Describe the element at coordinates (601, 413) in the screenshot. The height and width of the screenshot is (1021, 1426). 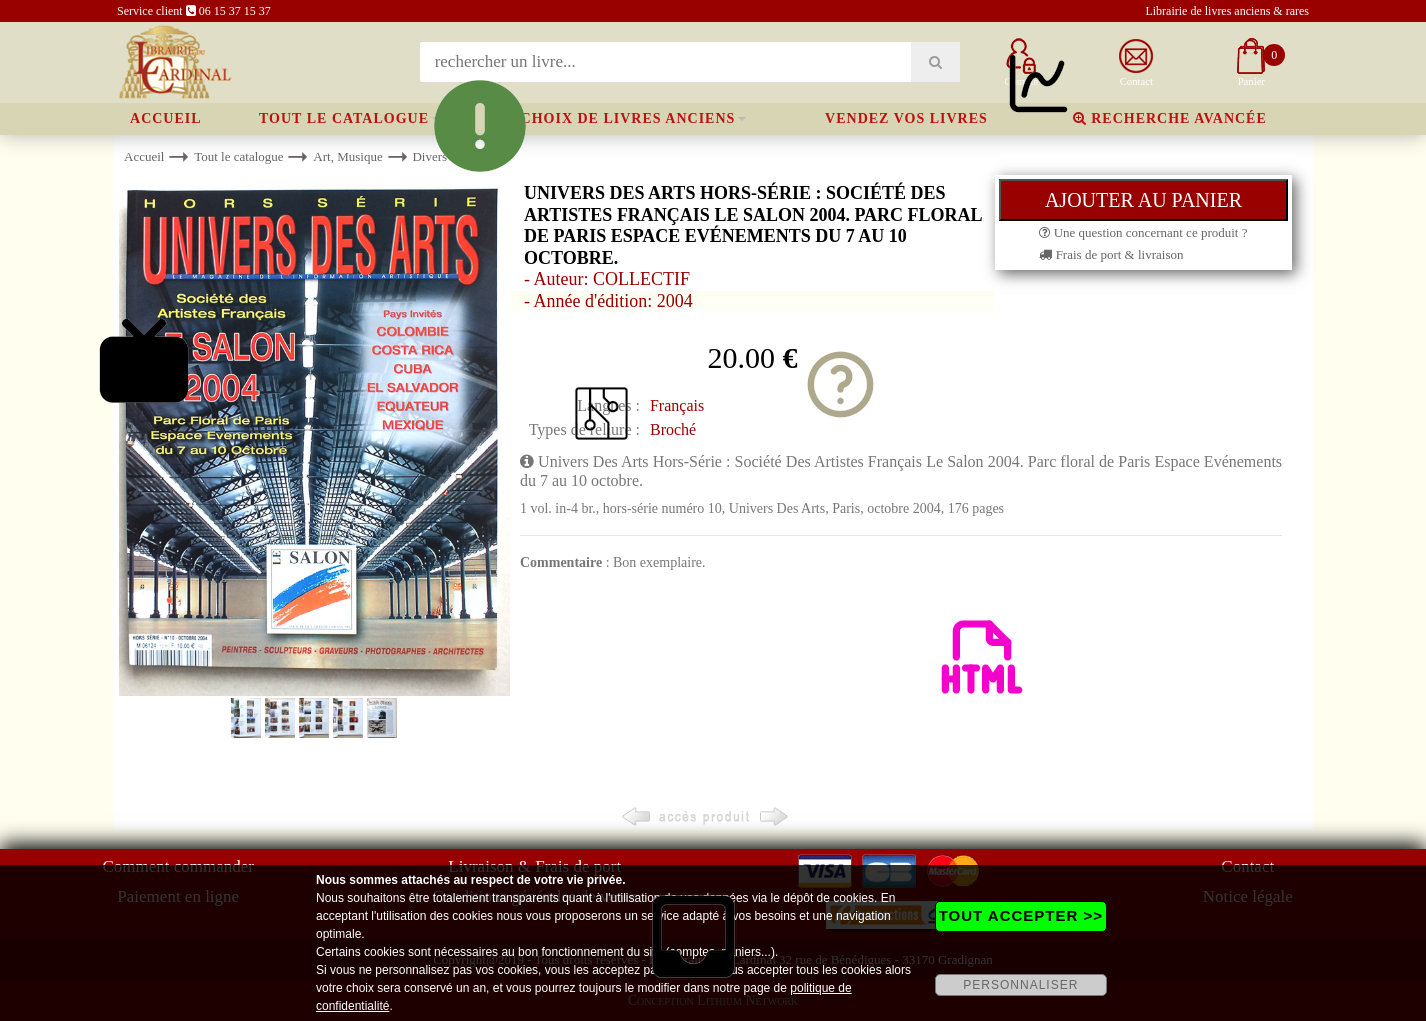
I see `access hardware or circuit settings` at that location.